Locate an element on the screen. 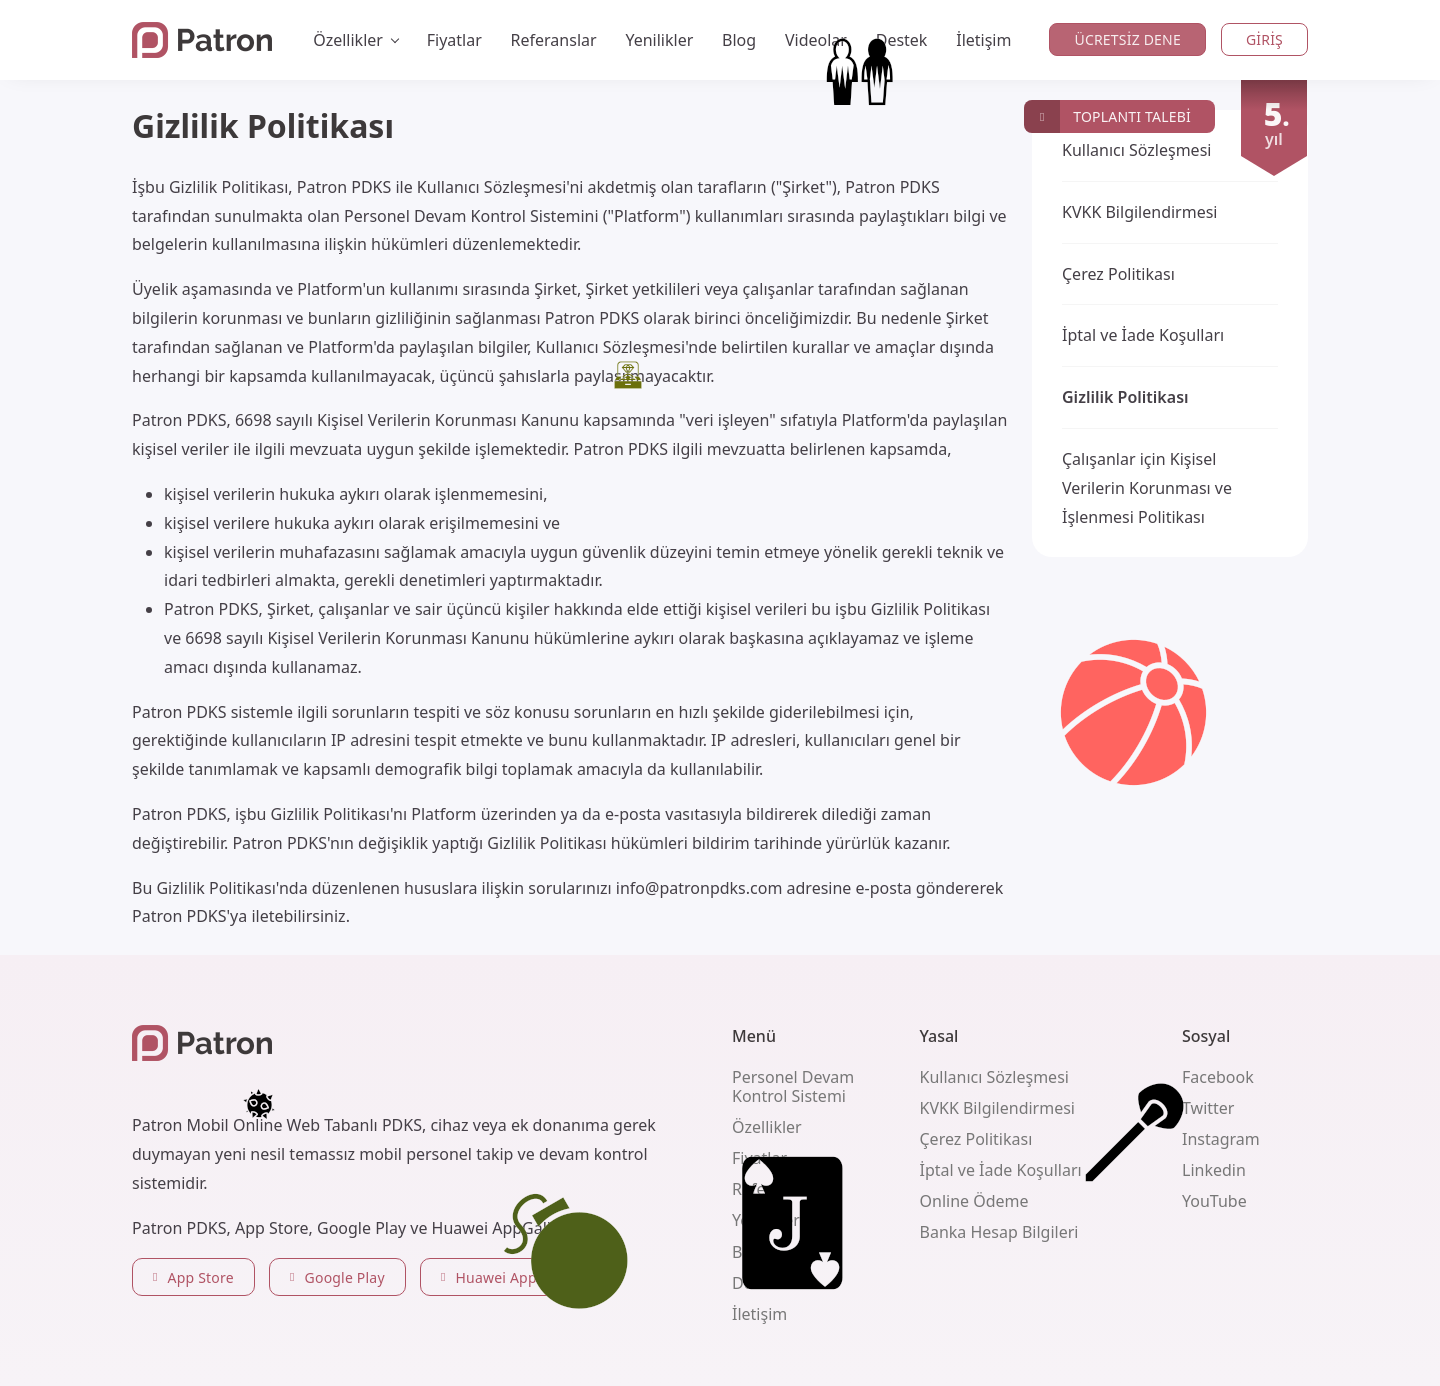 The image size is (1440, 1386). jack of spades playing card is located at coordinates (792, 1223).